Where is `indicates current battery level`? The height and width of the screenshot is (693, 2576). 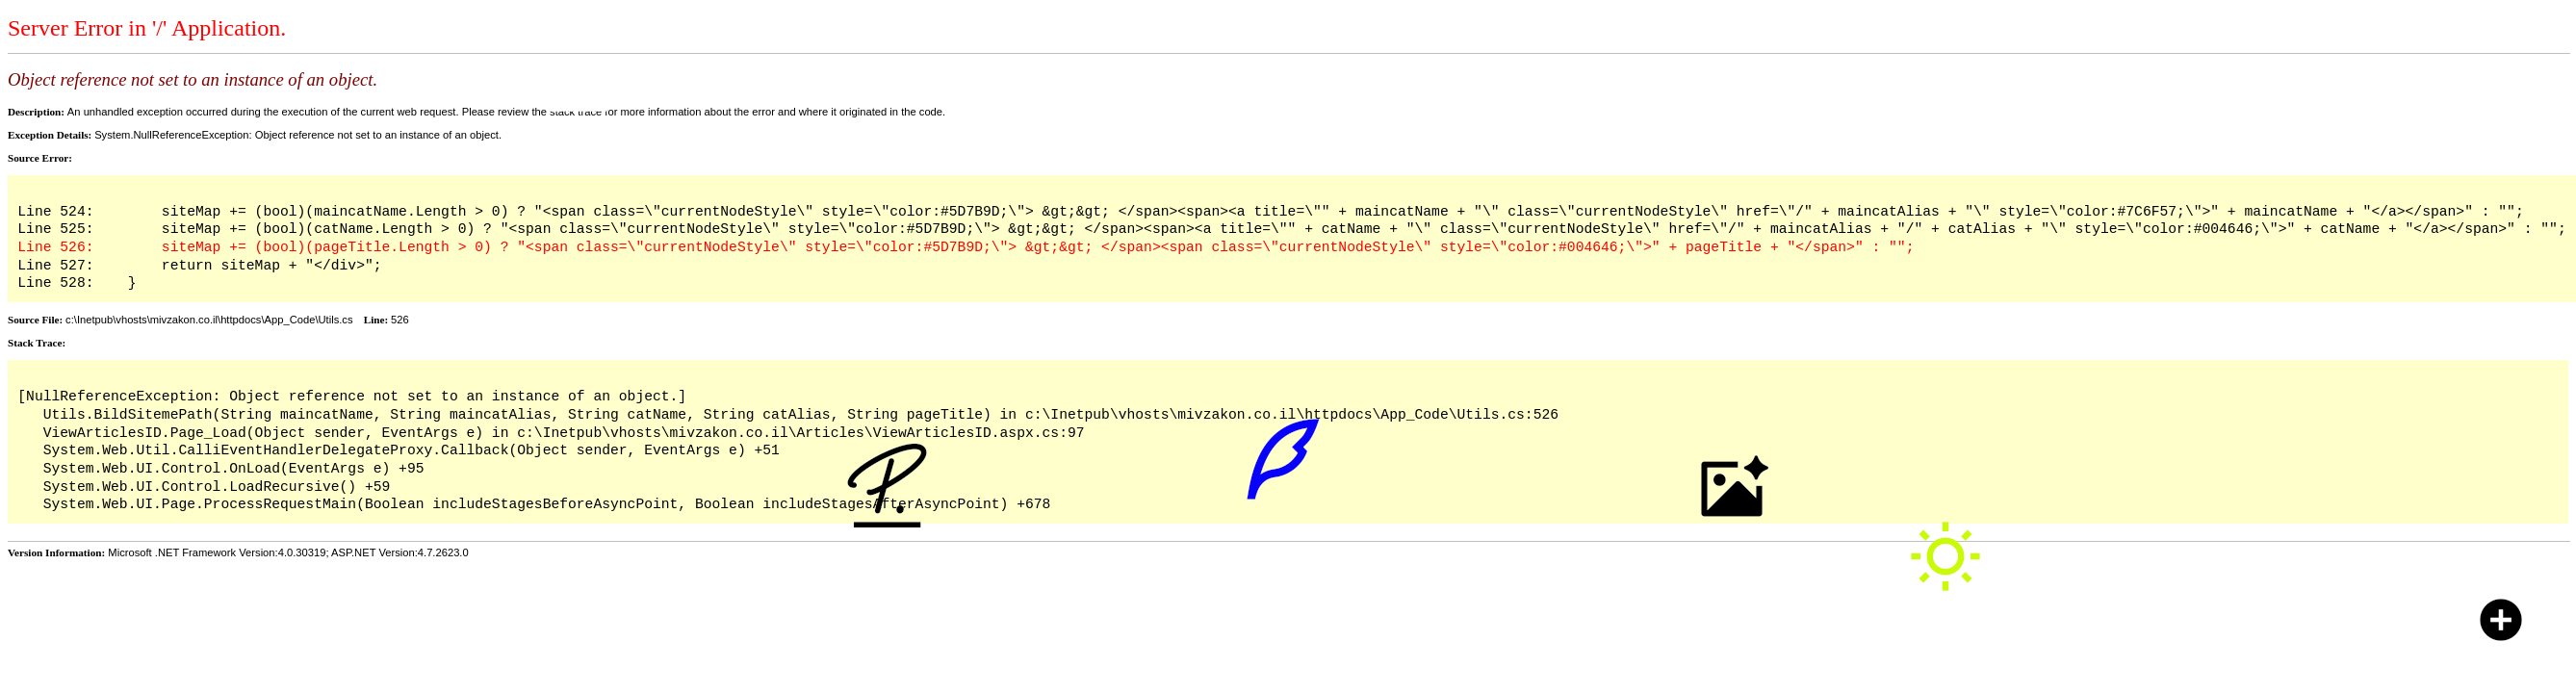
indicates current battery level is located at coordinates (580, 87).